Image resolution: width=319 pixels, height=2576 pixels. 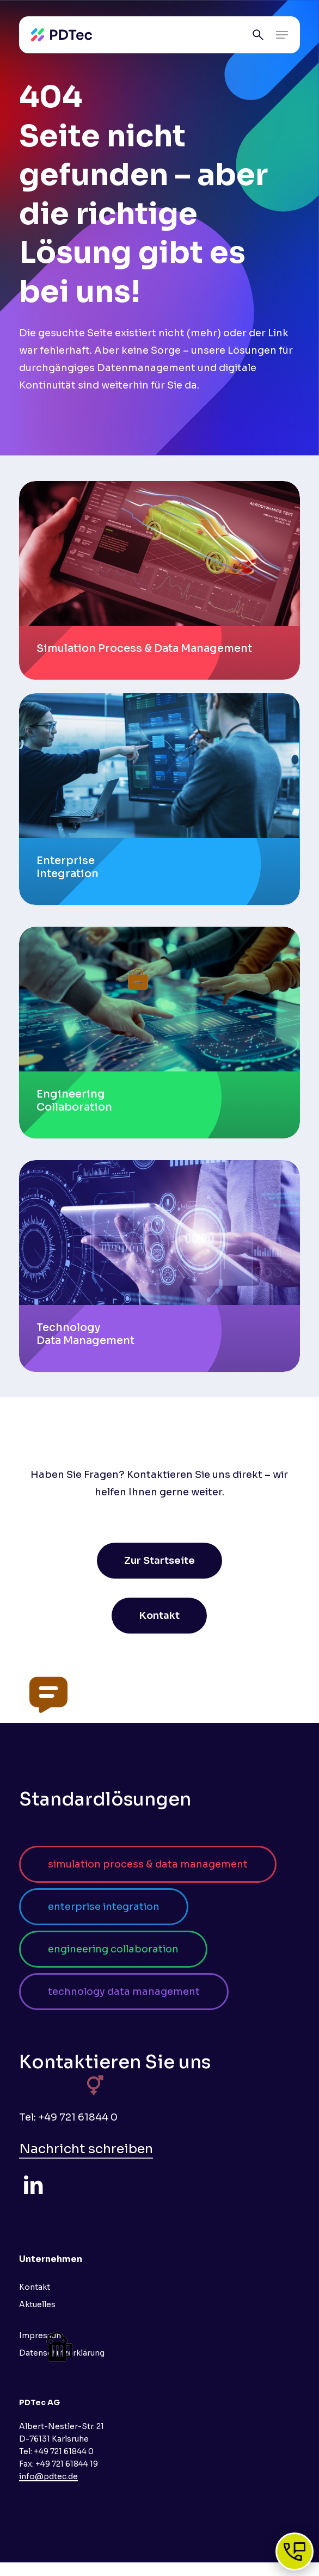 I want to click on open messages or chat, so click(x=48, y=1694).